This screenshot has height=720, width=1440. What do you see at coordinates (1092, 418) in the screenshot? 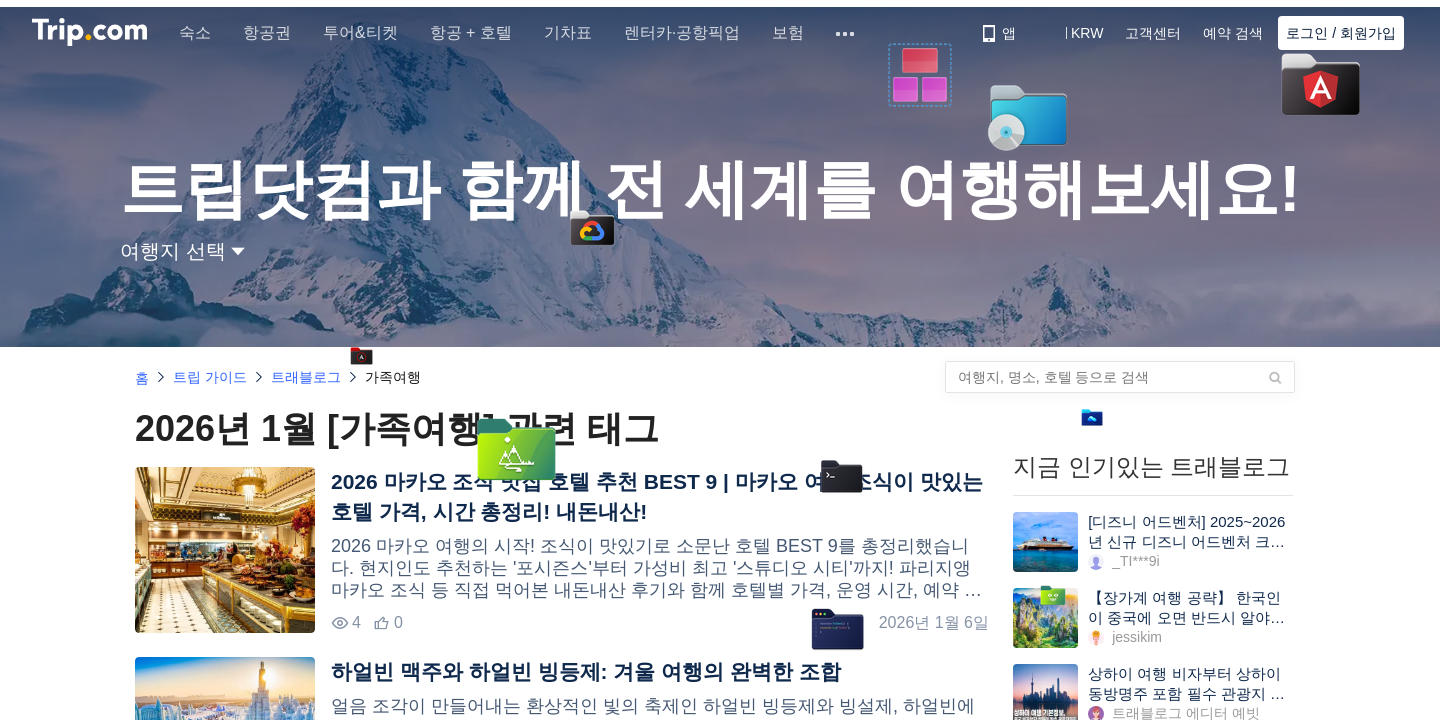
I see `open wondershare document cloud folder` at bounding box center [1092, 418].